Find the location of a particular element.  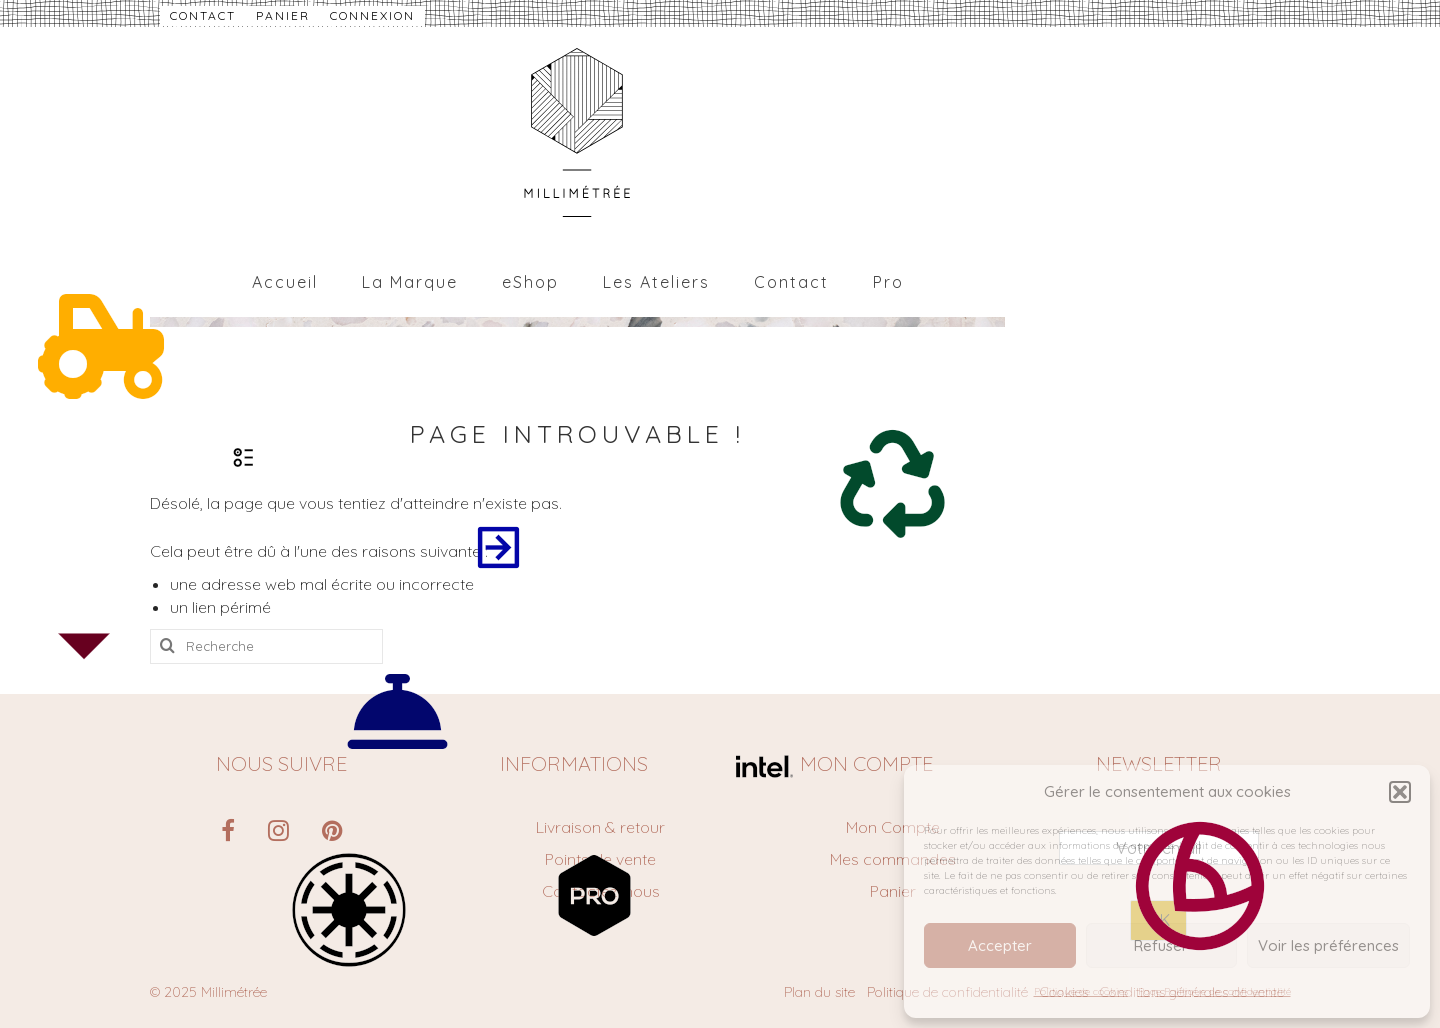

indicates recyclable item or material is located at coordinates (892, 481).